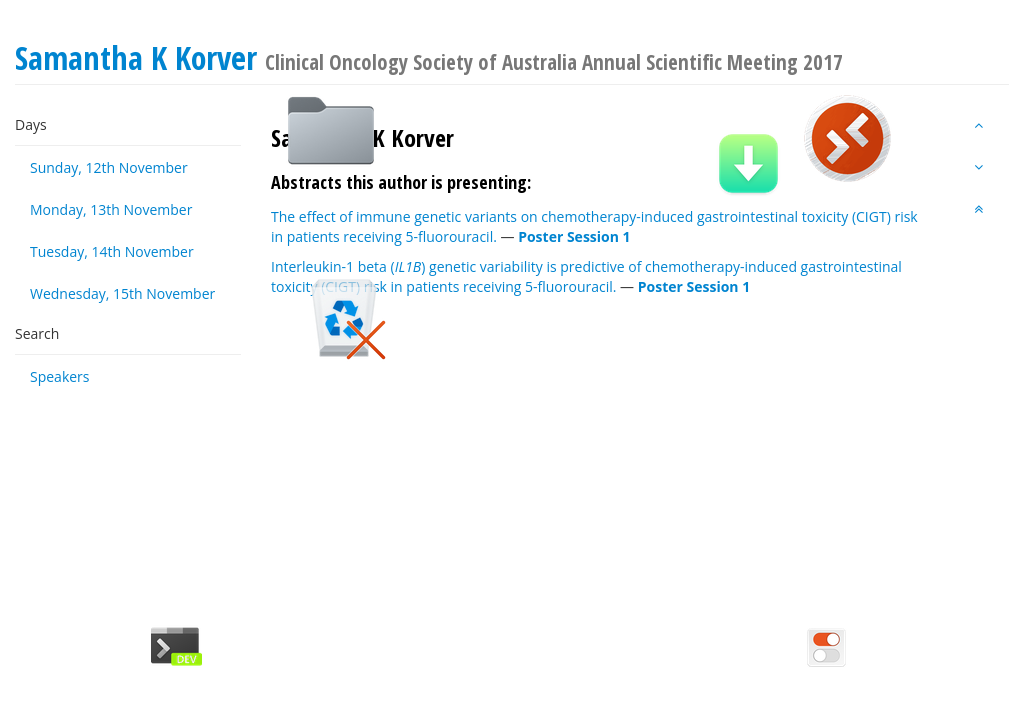  What do you see at coordinates (826, 647) in the screenshot?
I see `open system tweaks or settings app` at bounding box center [826, 647].